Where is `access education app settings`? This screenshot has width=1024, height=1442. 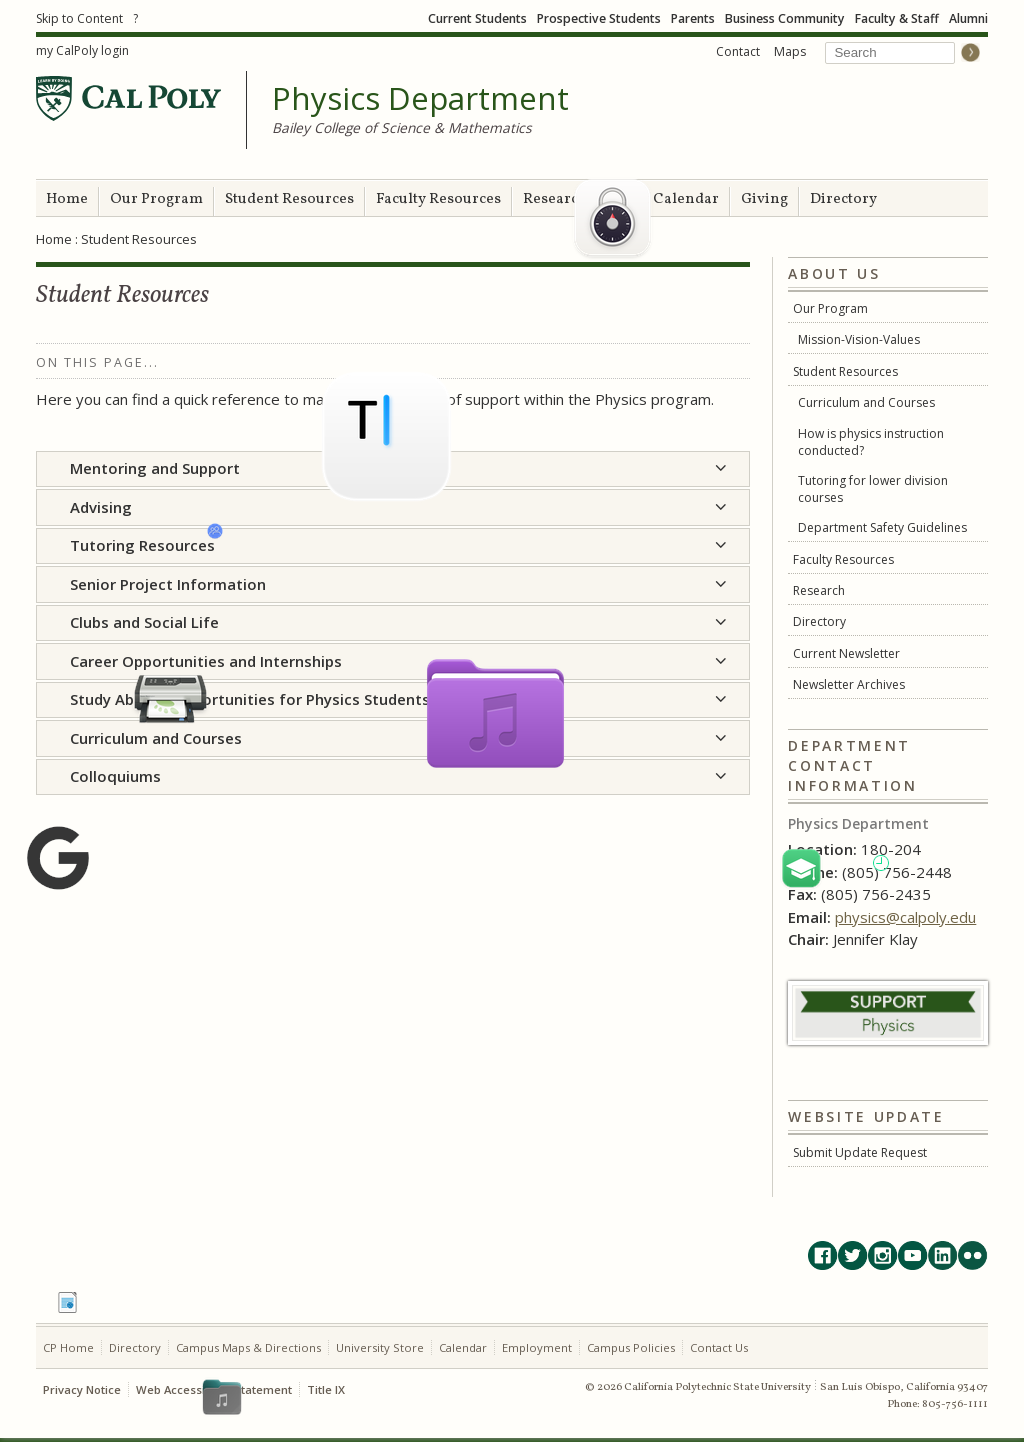 access education app settings is located at coordinates (801, 868).